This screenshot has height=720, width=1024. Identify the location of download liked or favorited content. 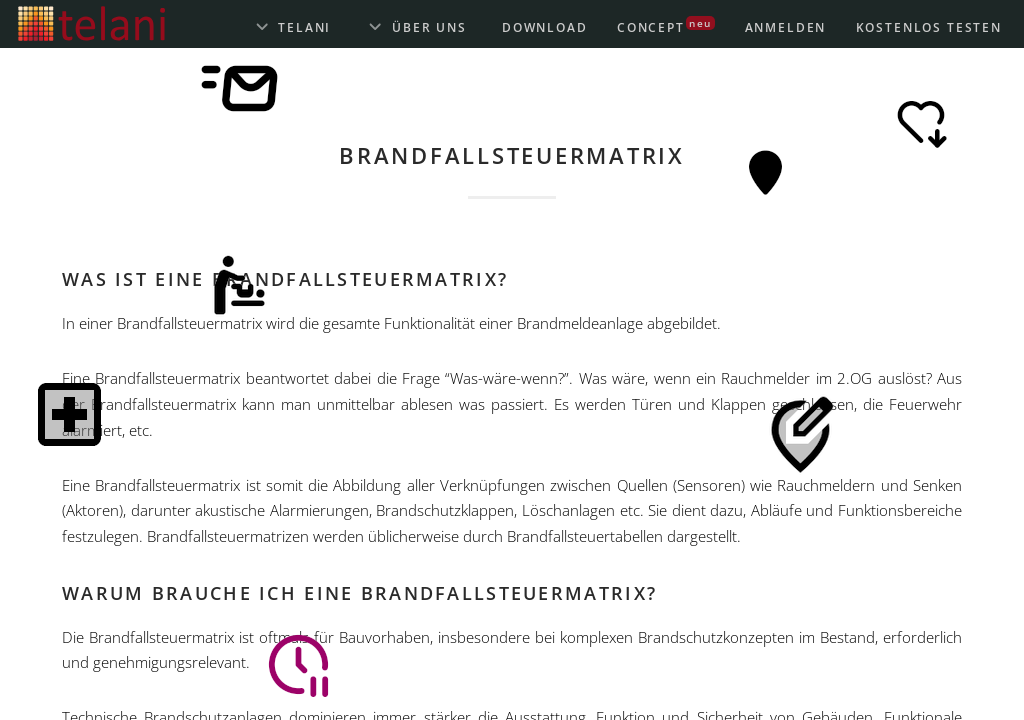
(921, 122).